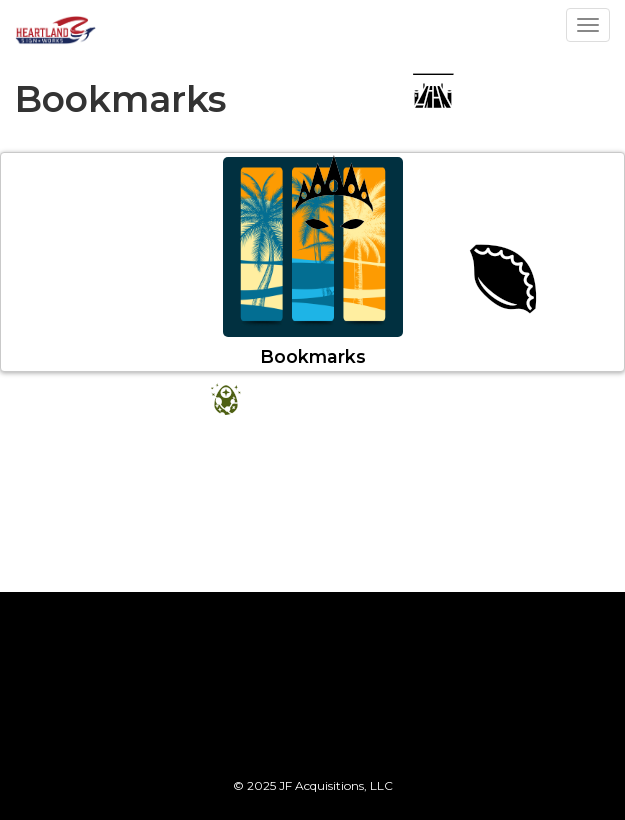  What do you see at coordinates (433, 88) in the screenshot?
I see `wooden pier or dock structure` at bounding box center [433, 88].